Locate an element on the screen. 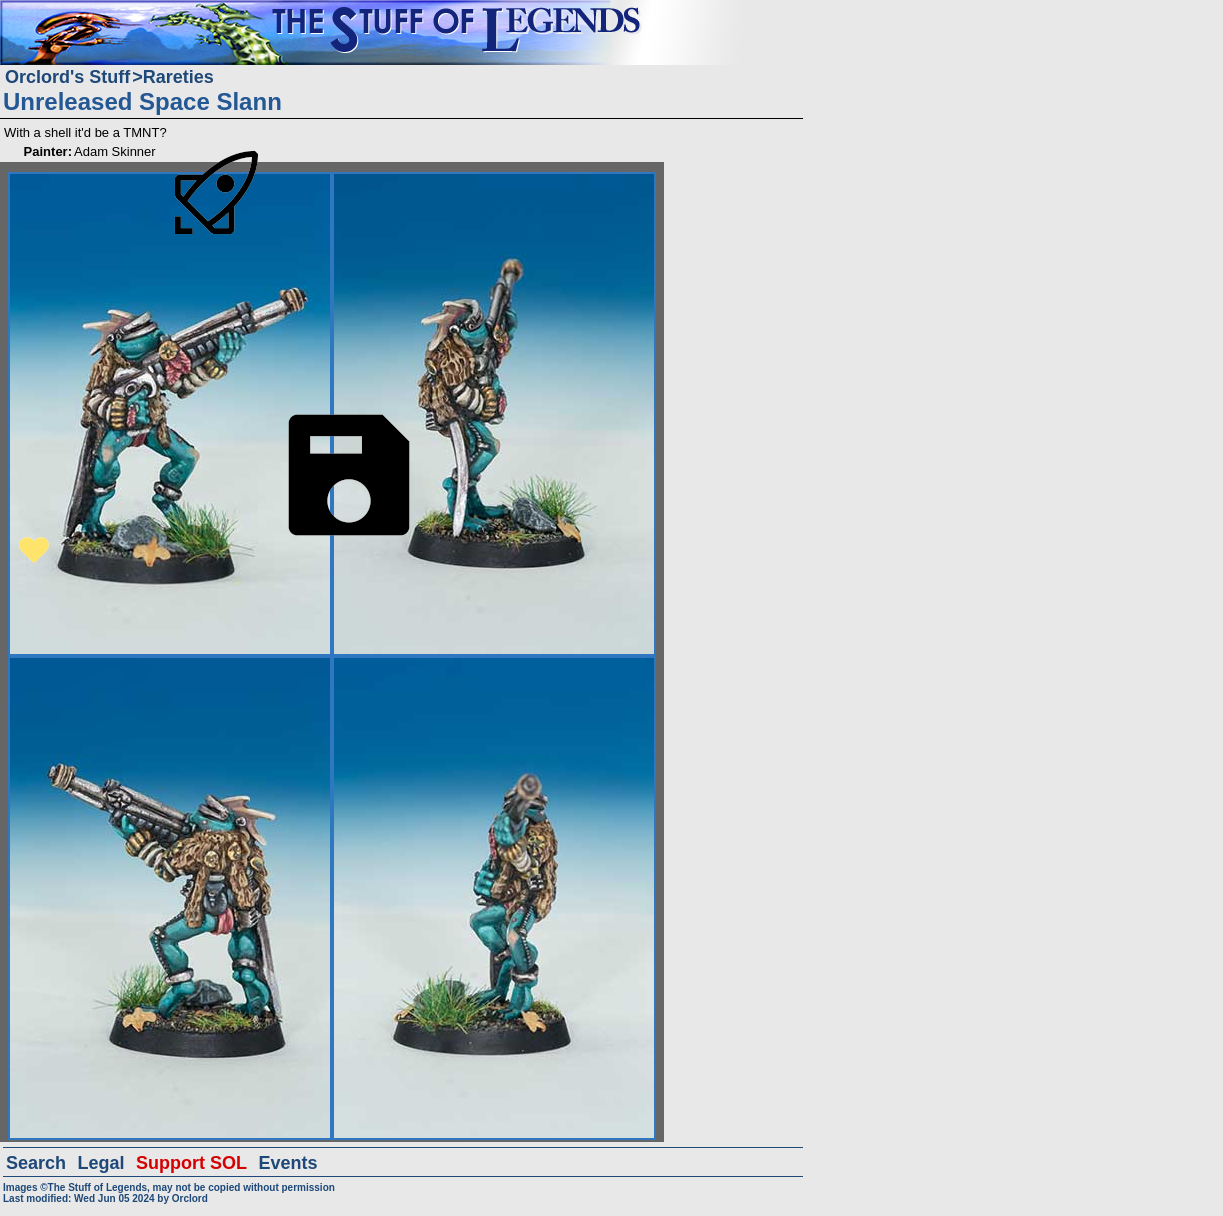 The width and height of the screenshot is (1223, 1216). save current file or document is located at coordinates (349, 475).